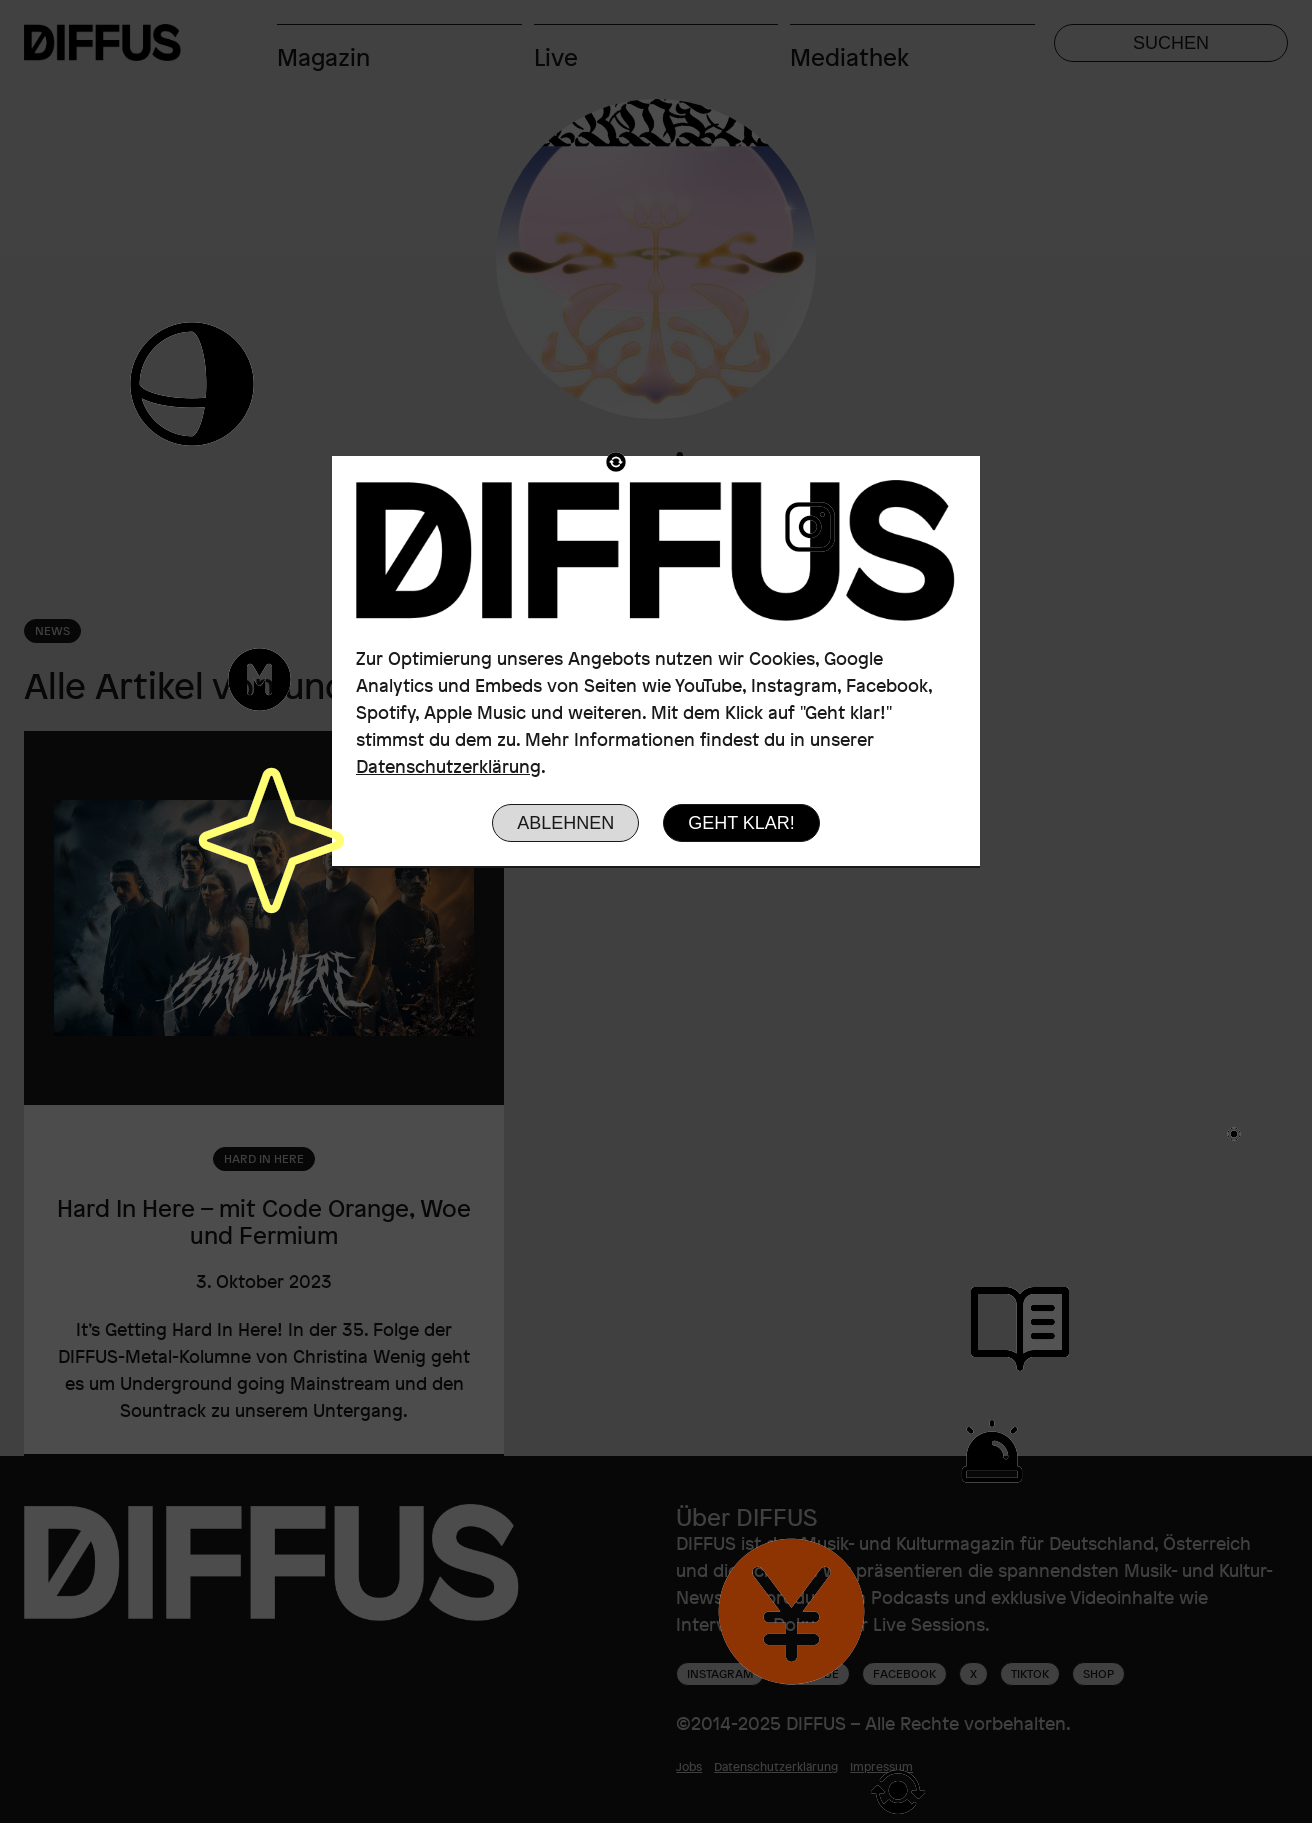  What do you see at coordinates (259, 679) in the screenshot?
I see `metro or subway transit indicator` at bounding box center [259, 679].